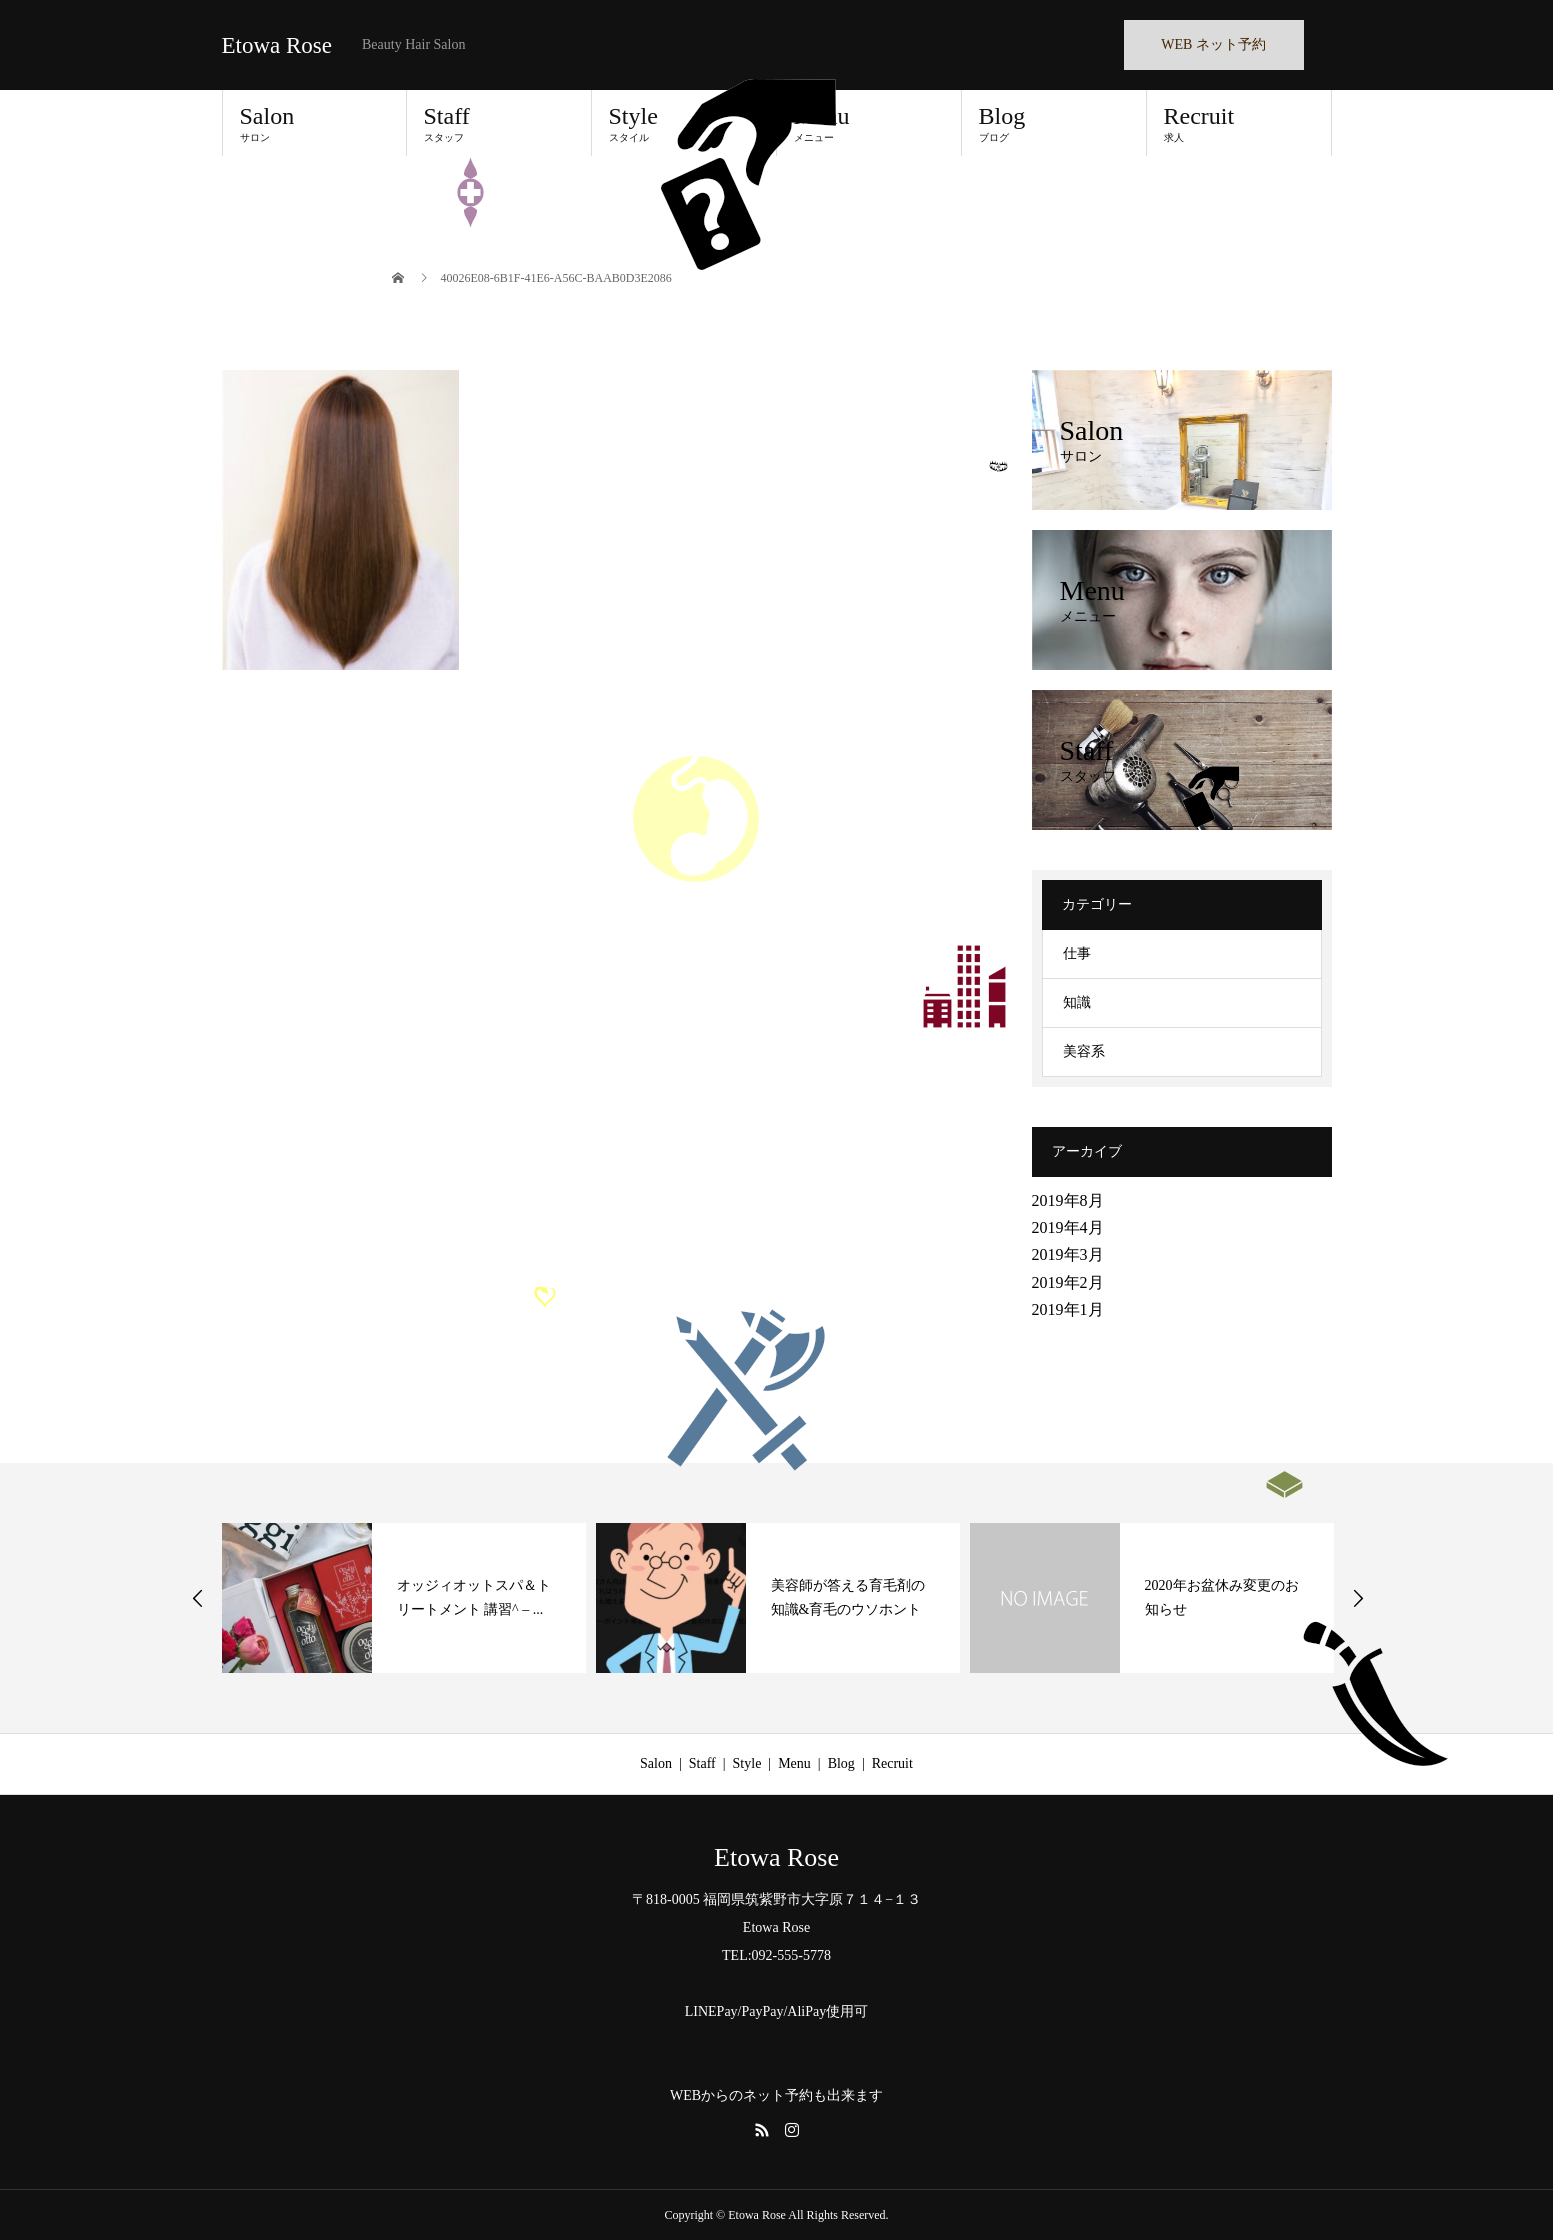 This screenshot has height=2240, width=1553. What do you see at coordinates (1284, 1484) in the screenshot?
I see `place a flat platform in the level editor` at bounding box center [1284, 1484].